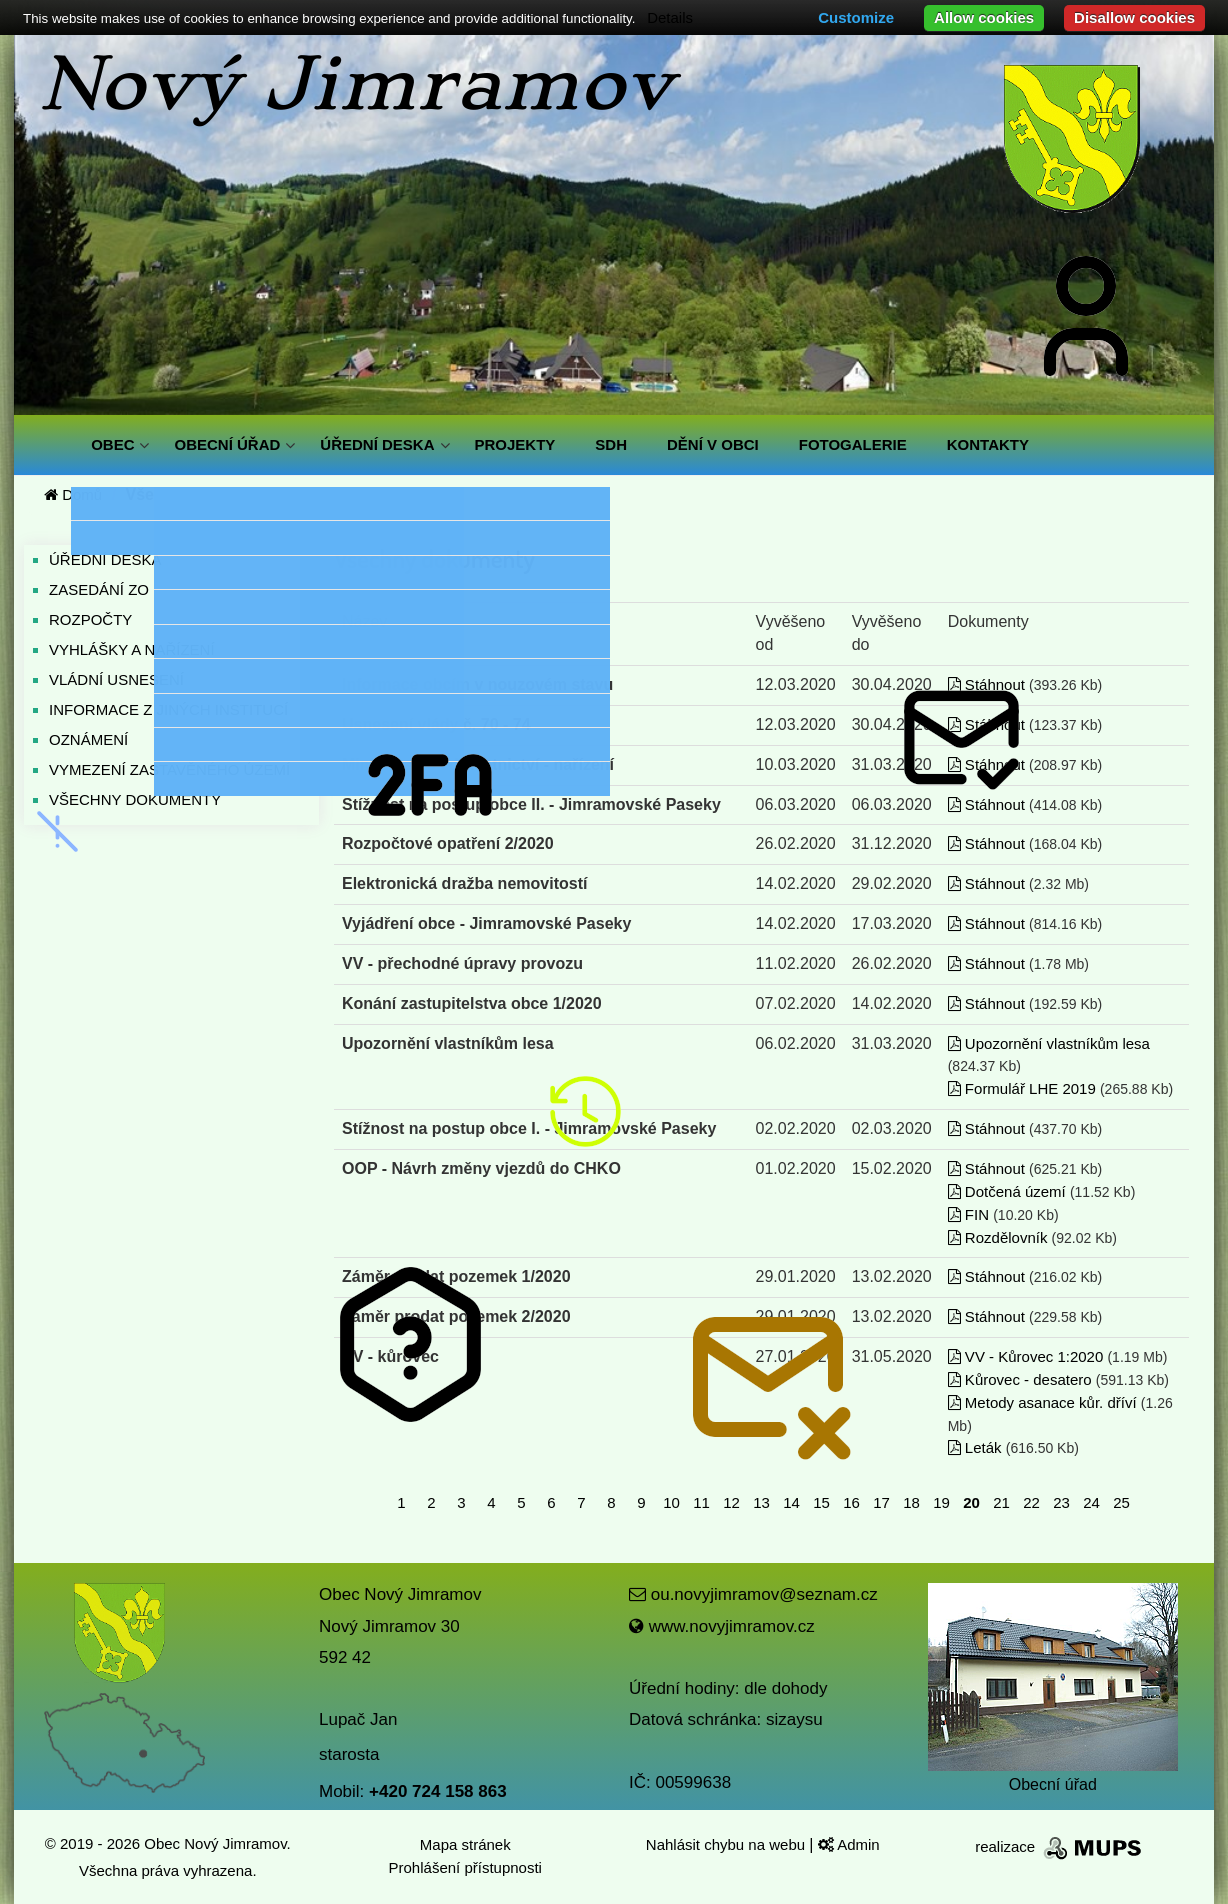 The image size is (1228, 1904). Describe the element at coordinates (585, 1111) in the screenshot. I see `view commit or activity history` at that location.